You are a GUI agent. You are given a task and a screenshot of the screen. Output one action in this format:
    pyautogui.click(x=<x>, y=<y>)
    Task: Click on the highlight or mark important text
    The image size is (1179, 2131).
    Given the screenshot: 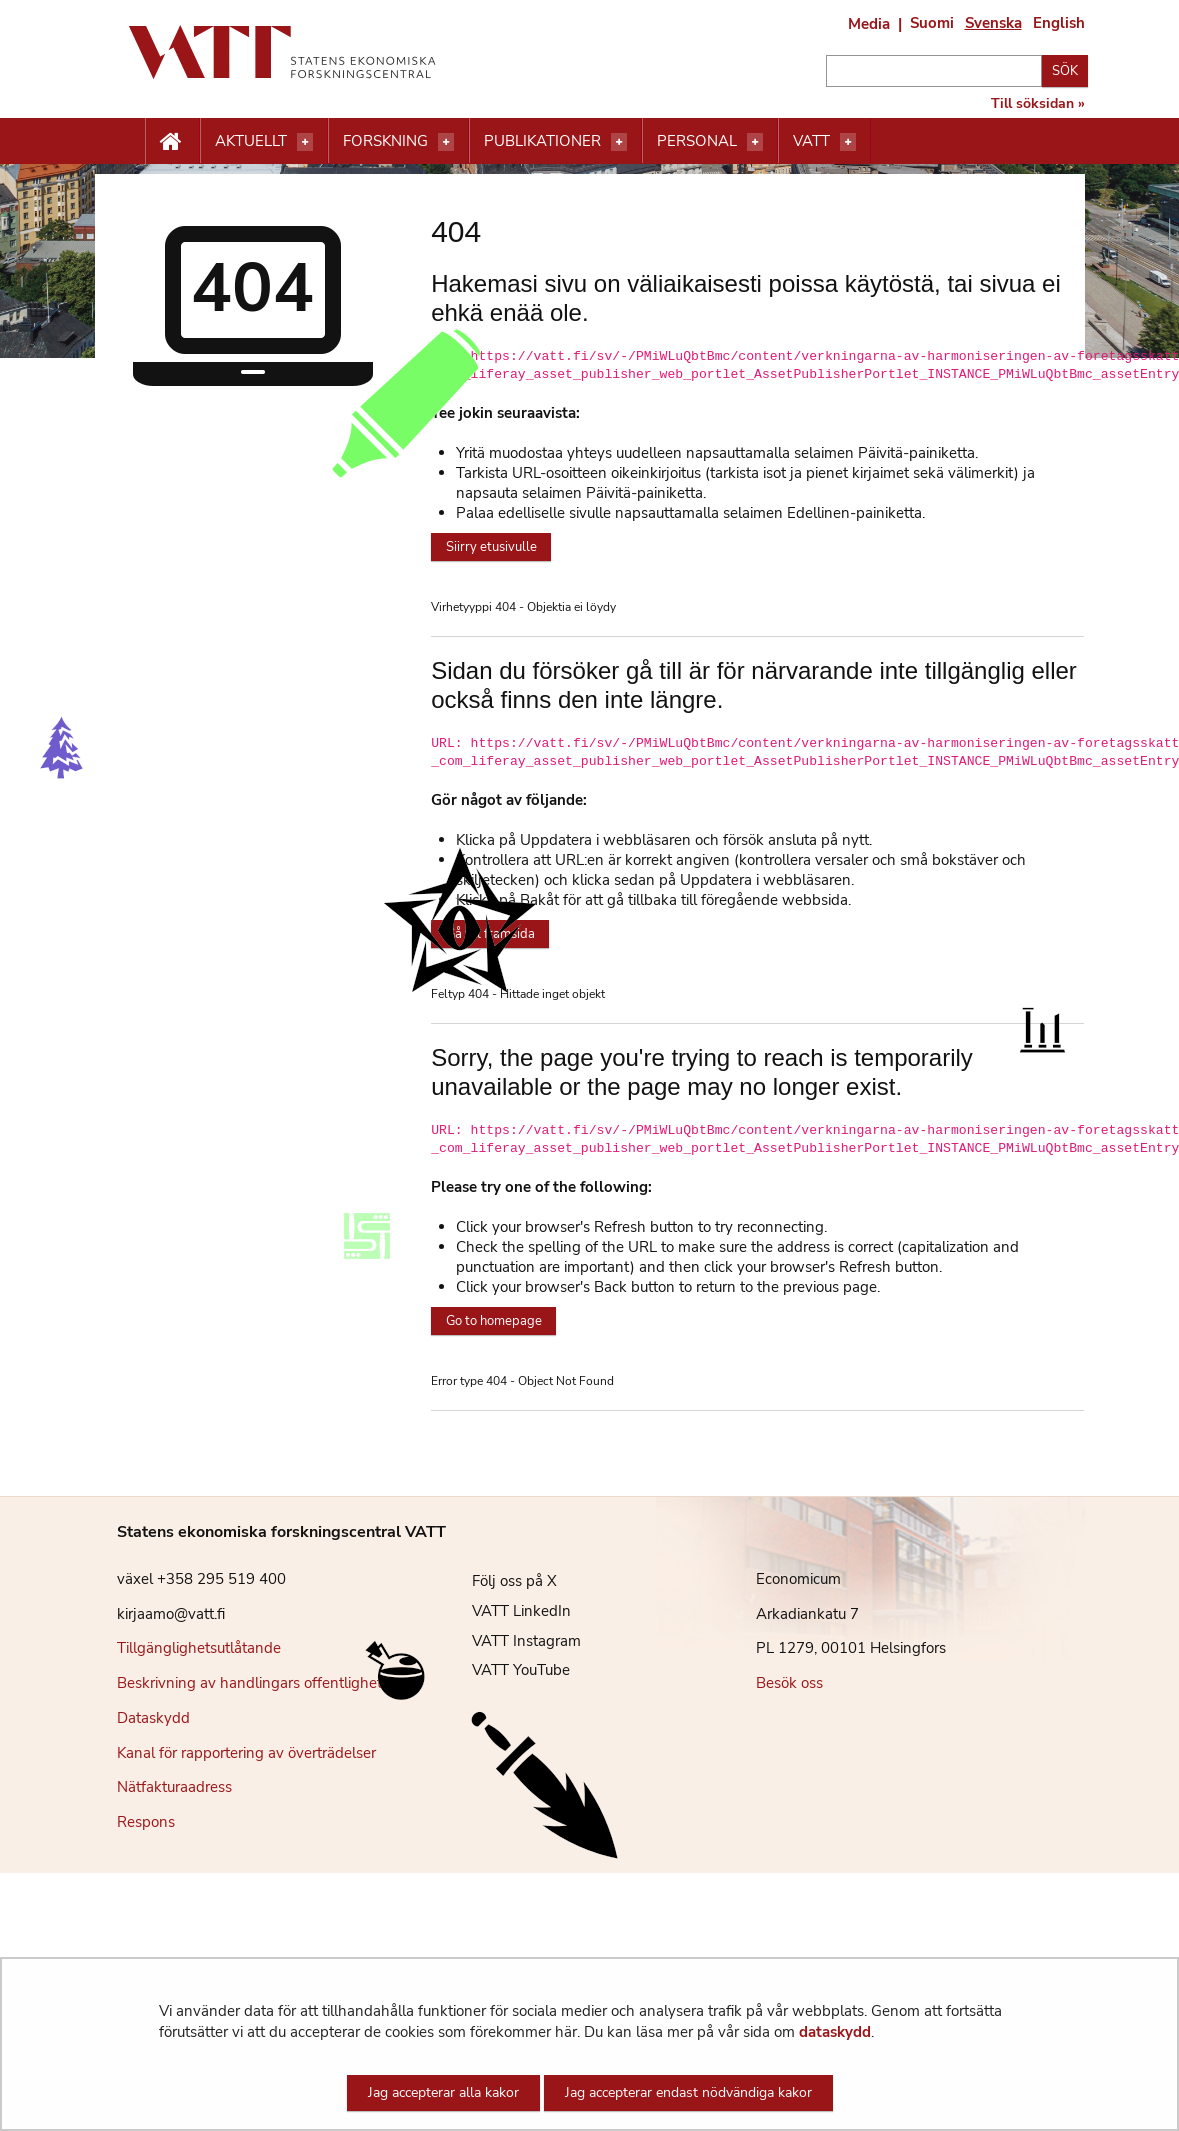 What is the action you would take?
    pyautogui.click(x=406, y=403)
    